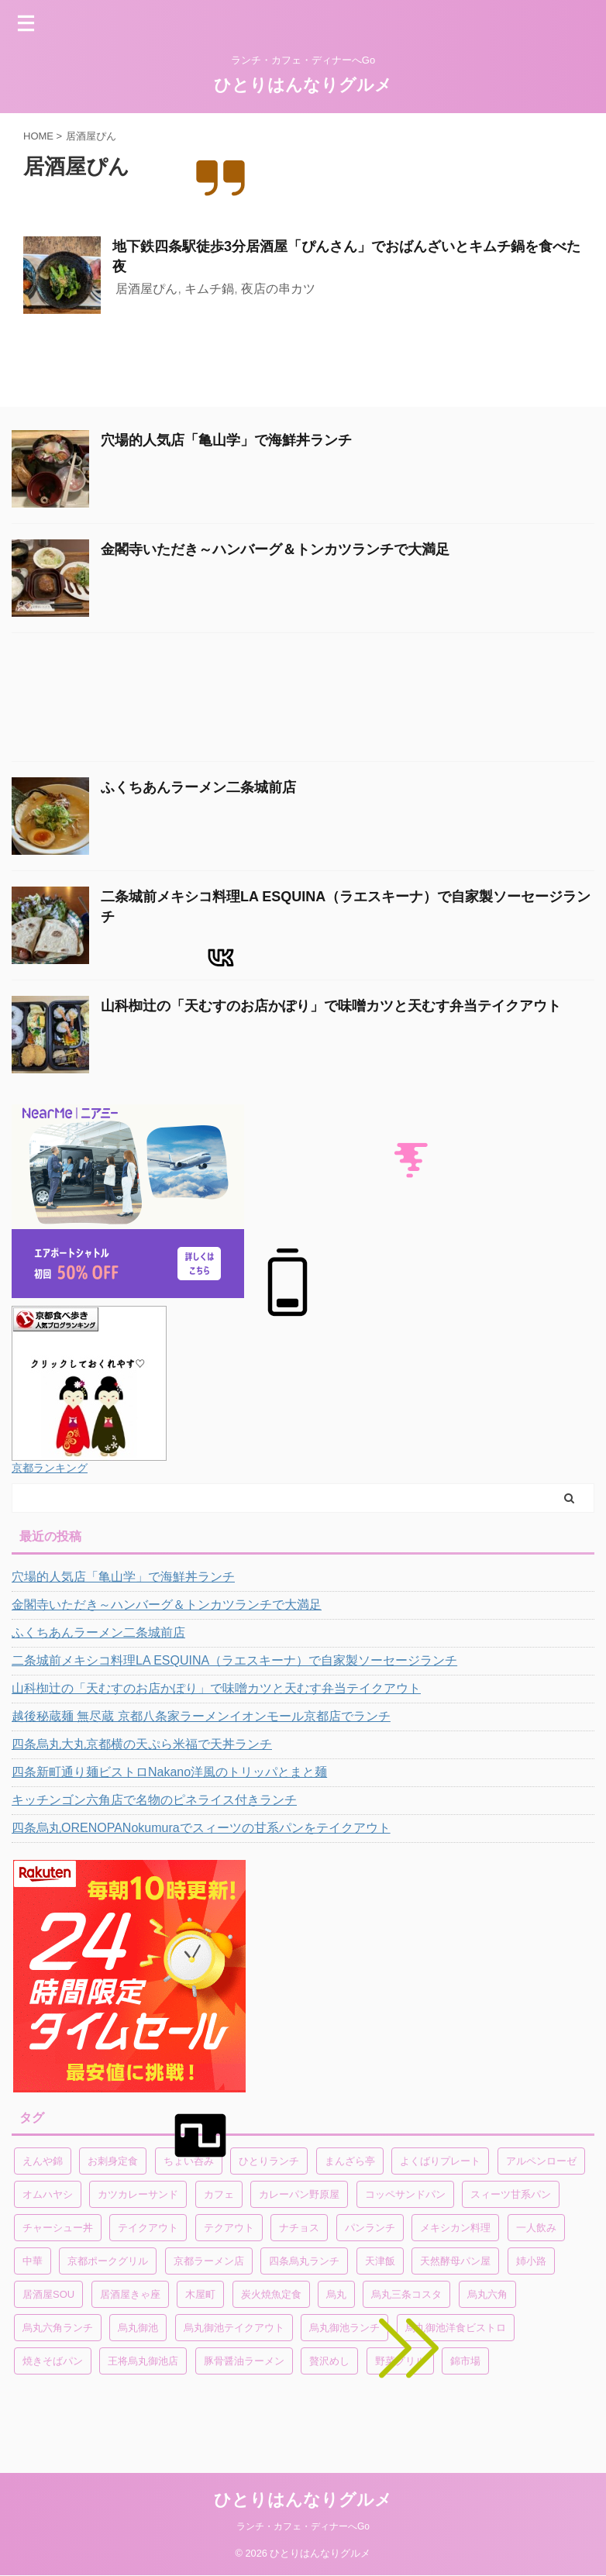  What do you see at coordinates (200, 2135) in the screenshot?
I see `toggle square wave audio signal` at bounding box center [200, 2135].